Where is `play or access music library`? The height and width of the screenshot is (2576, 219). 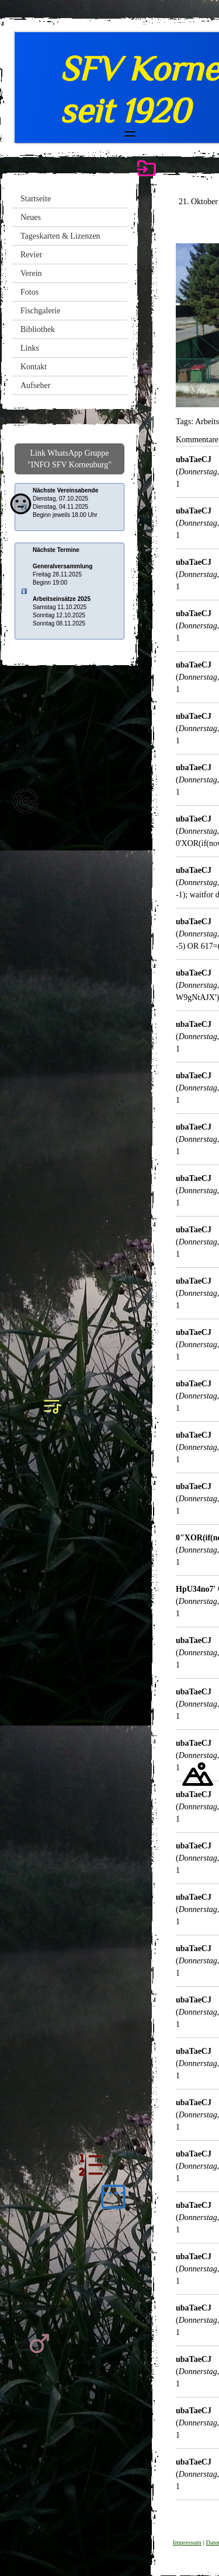
play or access music library is located at coordinates (26, 801).